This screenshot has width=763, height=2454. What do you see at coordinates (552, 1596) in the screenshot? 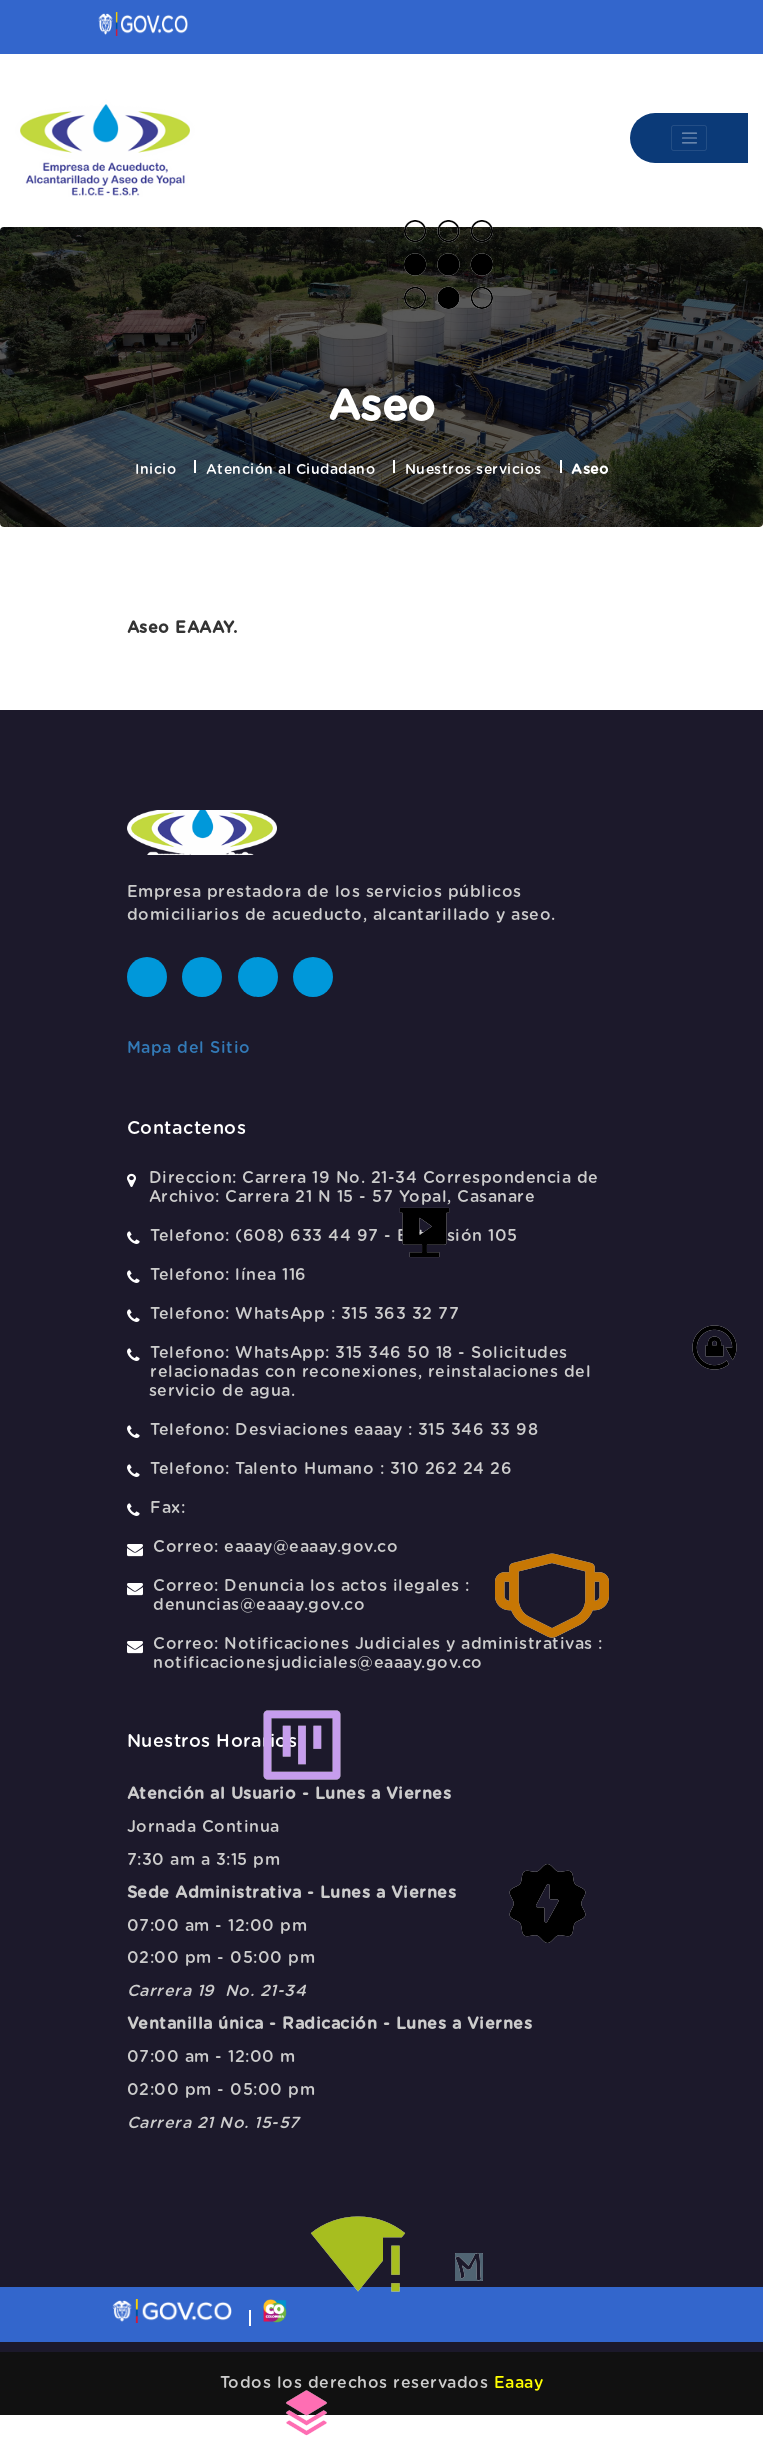
I see `indicates face mask required` at bounding box center [552, 1596].